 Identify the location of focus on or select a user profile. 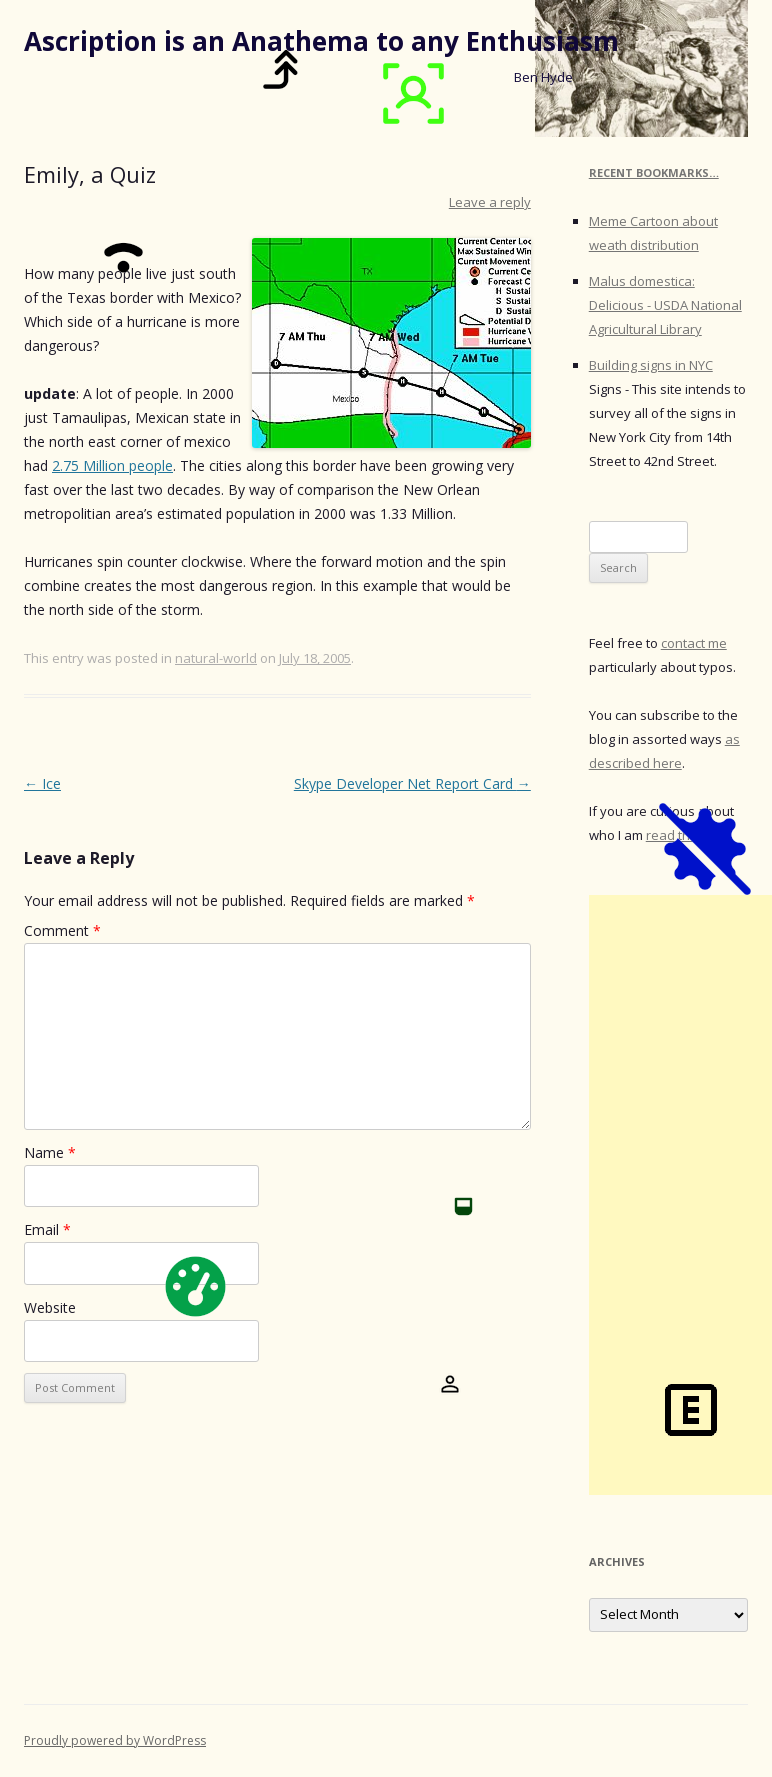
(413, 93).